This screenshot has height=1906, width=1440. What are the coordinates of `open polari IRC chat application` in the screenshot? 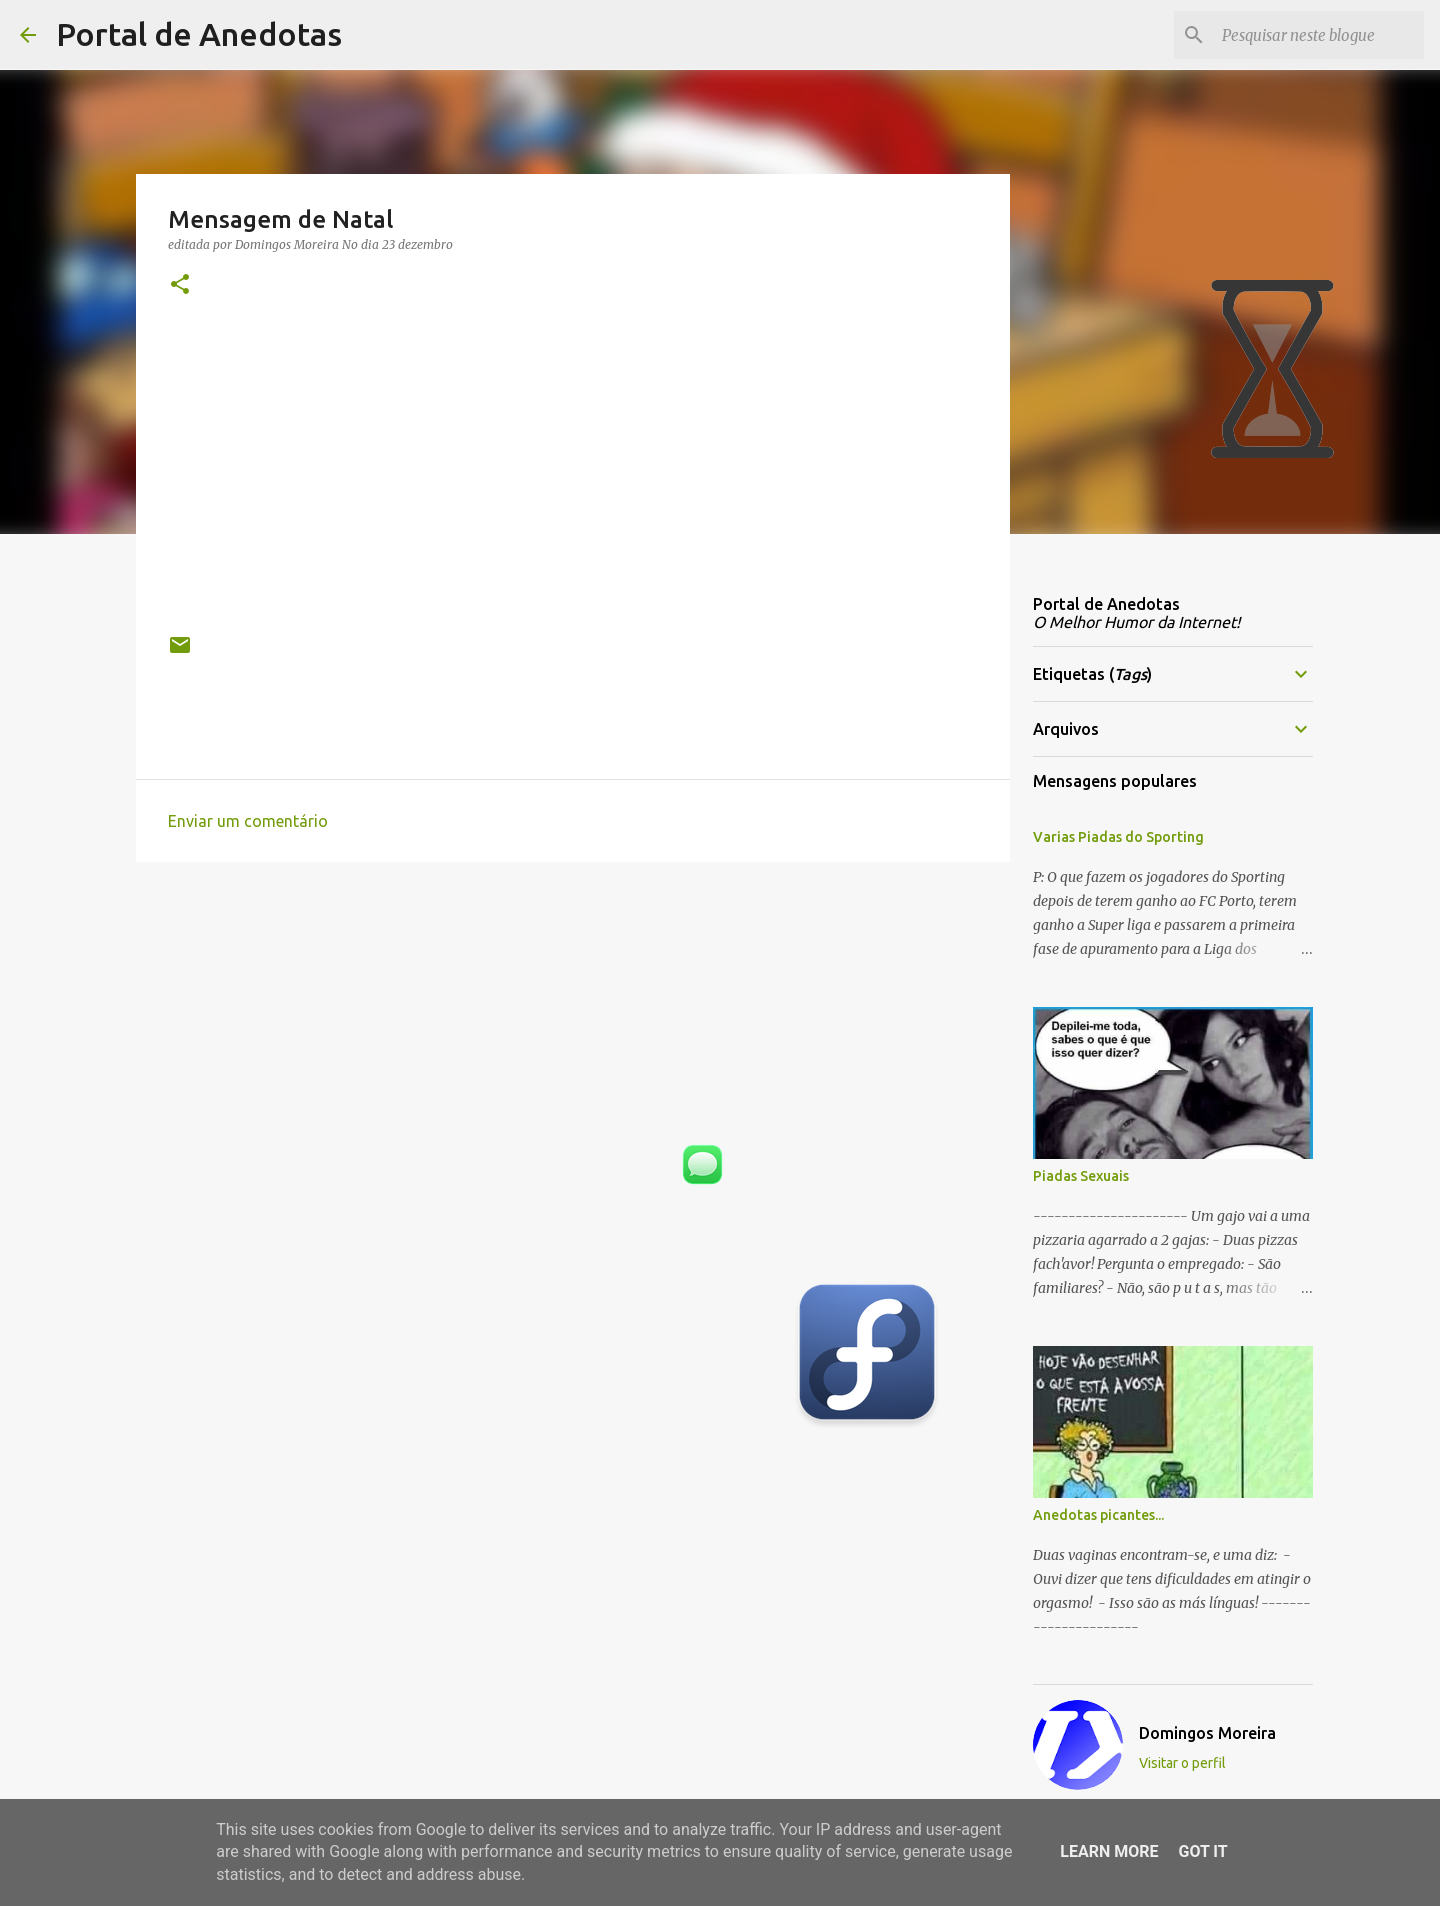 It's located at (702, 1164).